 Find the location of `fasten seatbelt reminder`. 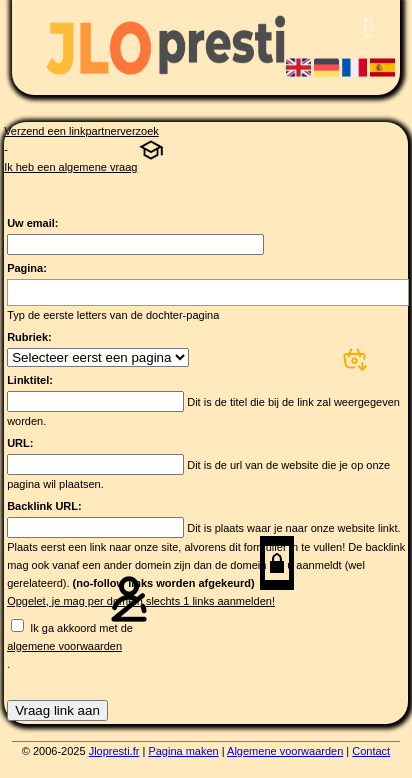

fasten seatbelt reminder is located at coordinates (129, 599).